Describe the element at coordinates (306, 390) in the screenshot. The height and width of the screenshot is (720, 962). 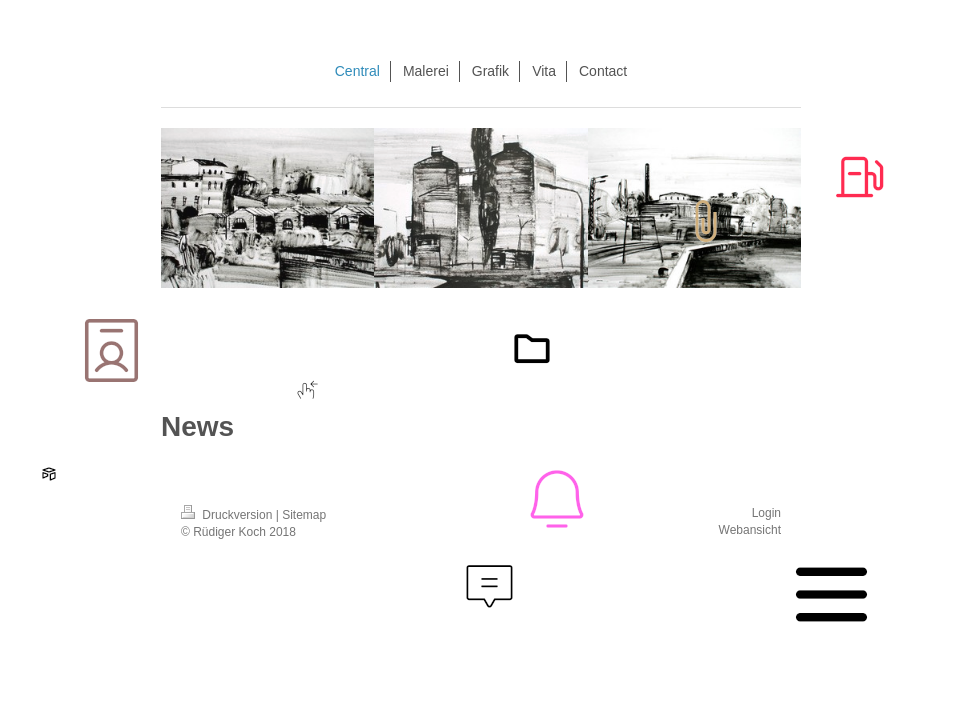
I see `swipe left to navigate or dismiss` at that location.